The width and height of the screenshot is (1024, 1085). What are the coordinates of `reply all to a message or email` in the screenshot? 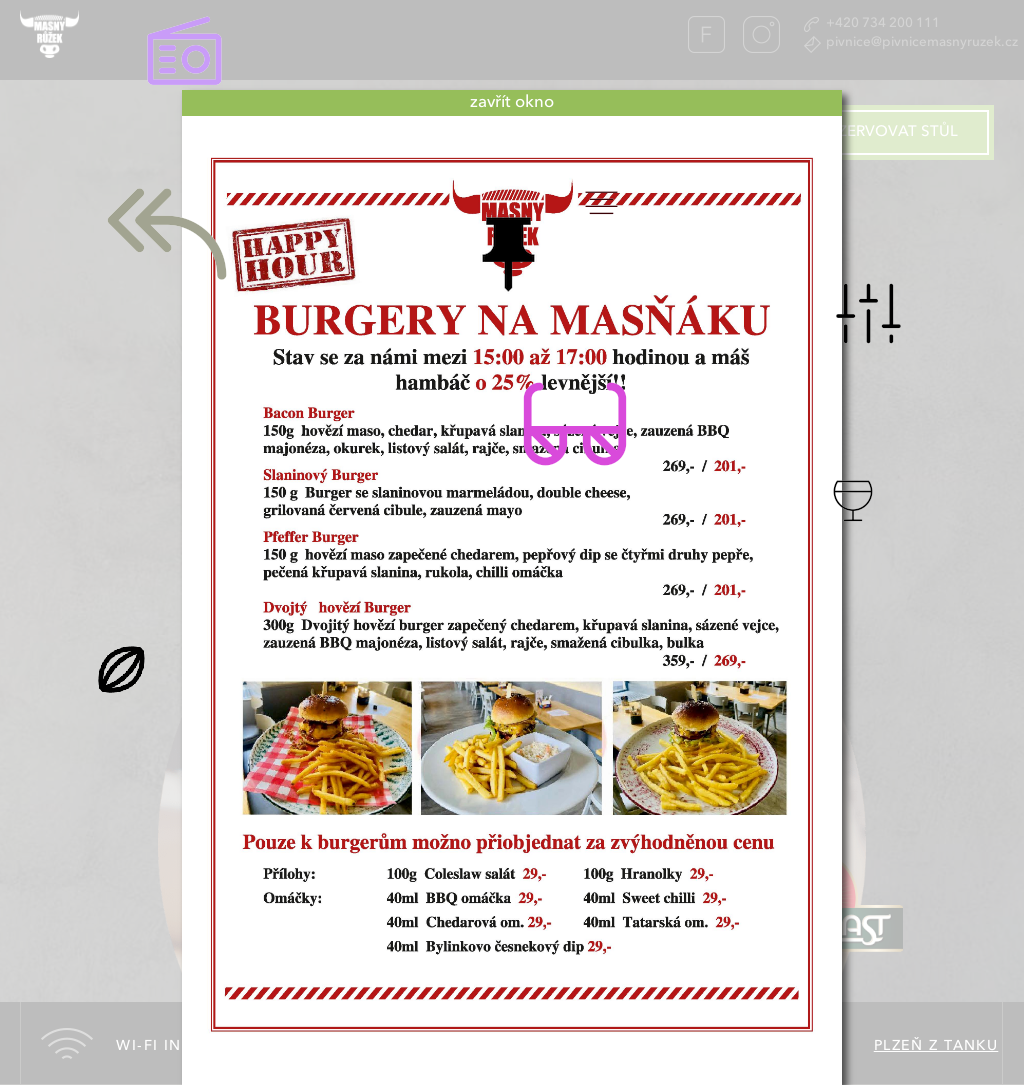 It's located at (167, 234).